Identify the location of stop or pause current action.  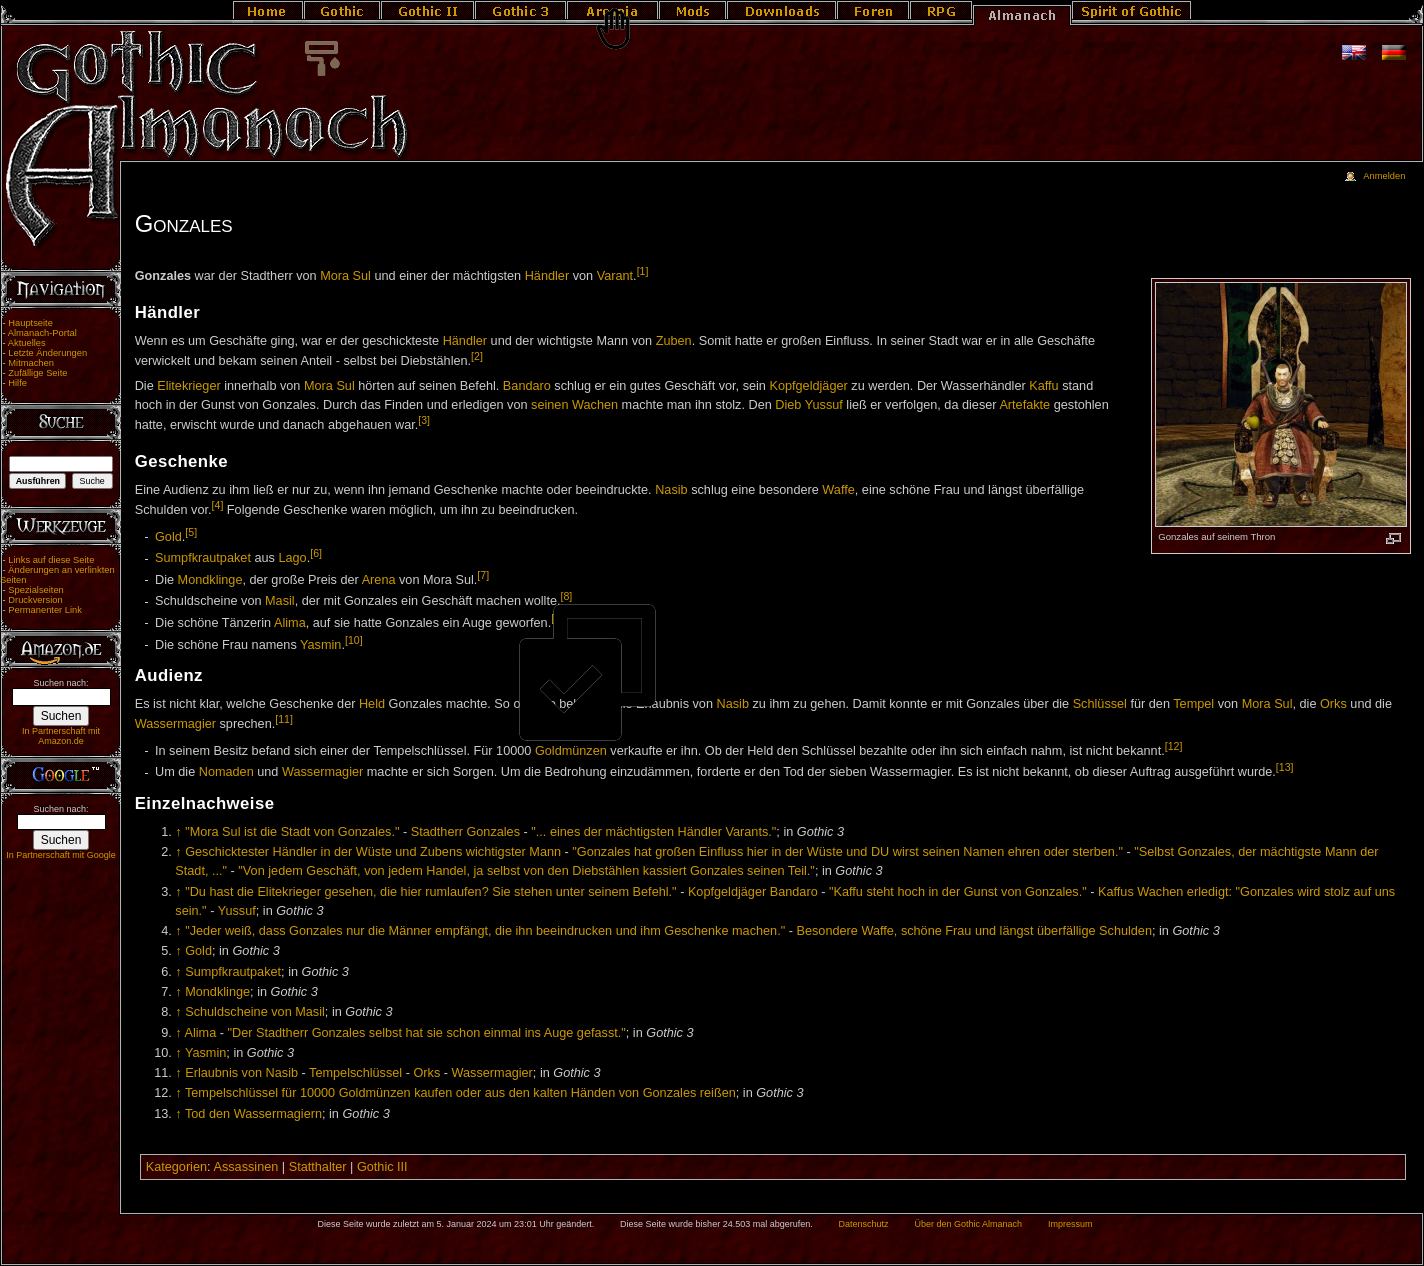
(613, 29).